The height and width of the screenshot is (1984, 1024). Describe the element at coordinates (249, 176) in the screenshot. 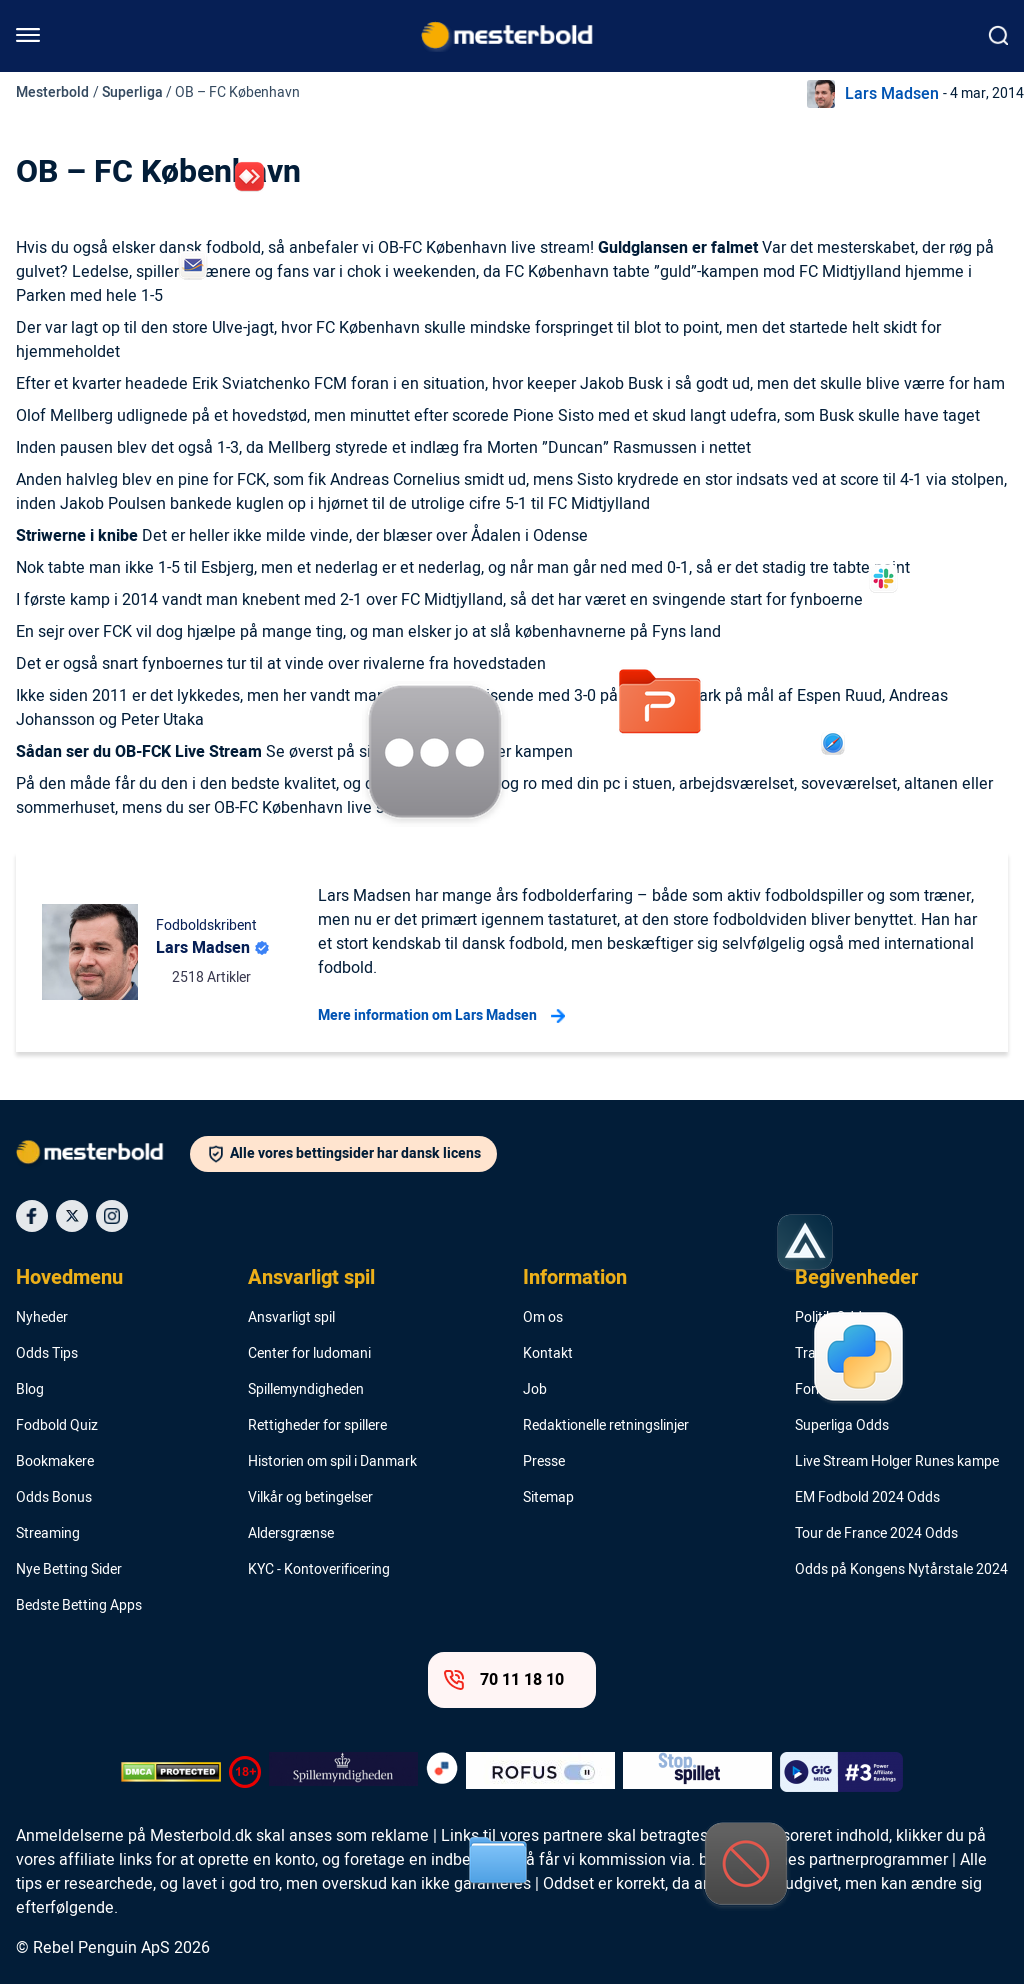

I see `open anydesk remote desktop application` at that location.